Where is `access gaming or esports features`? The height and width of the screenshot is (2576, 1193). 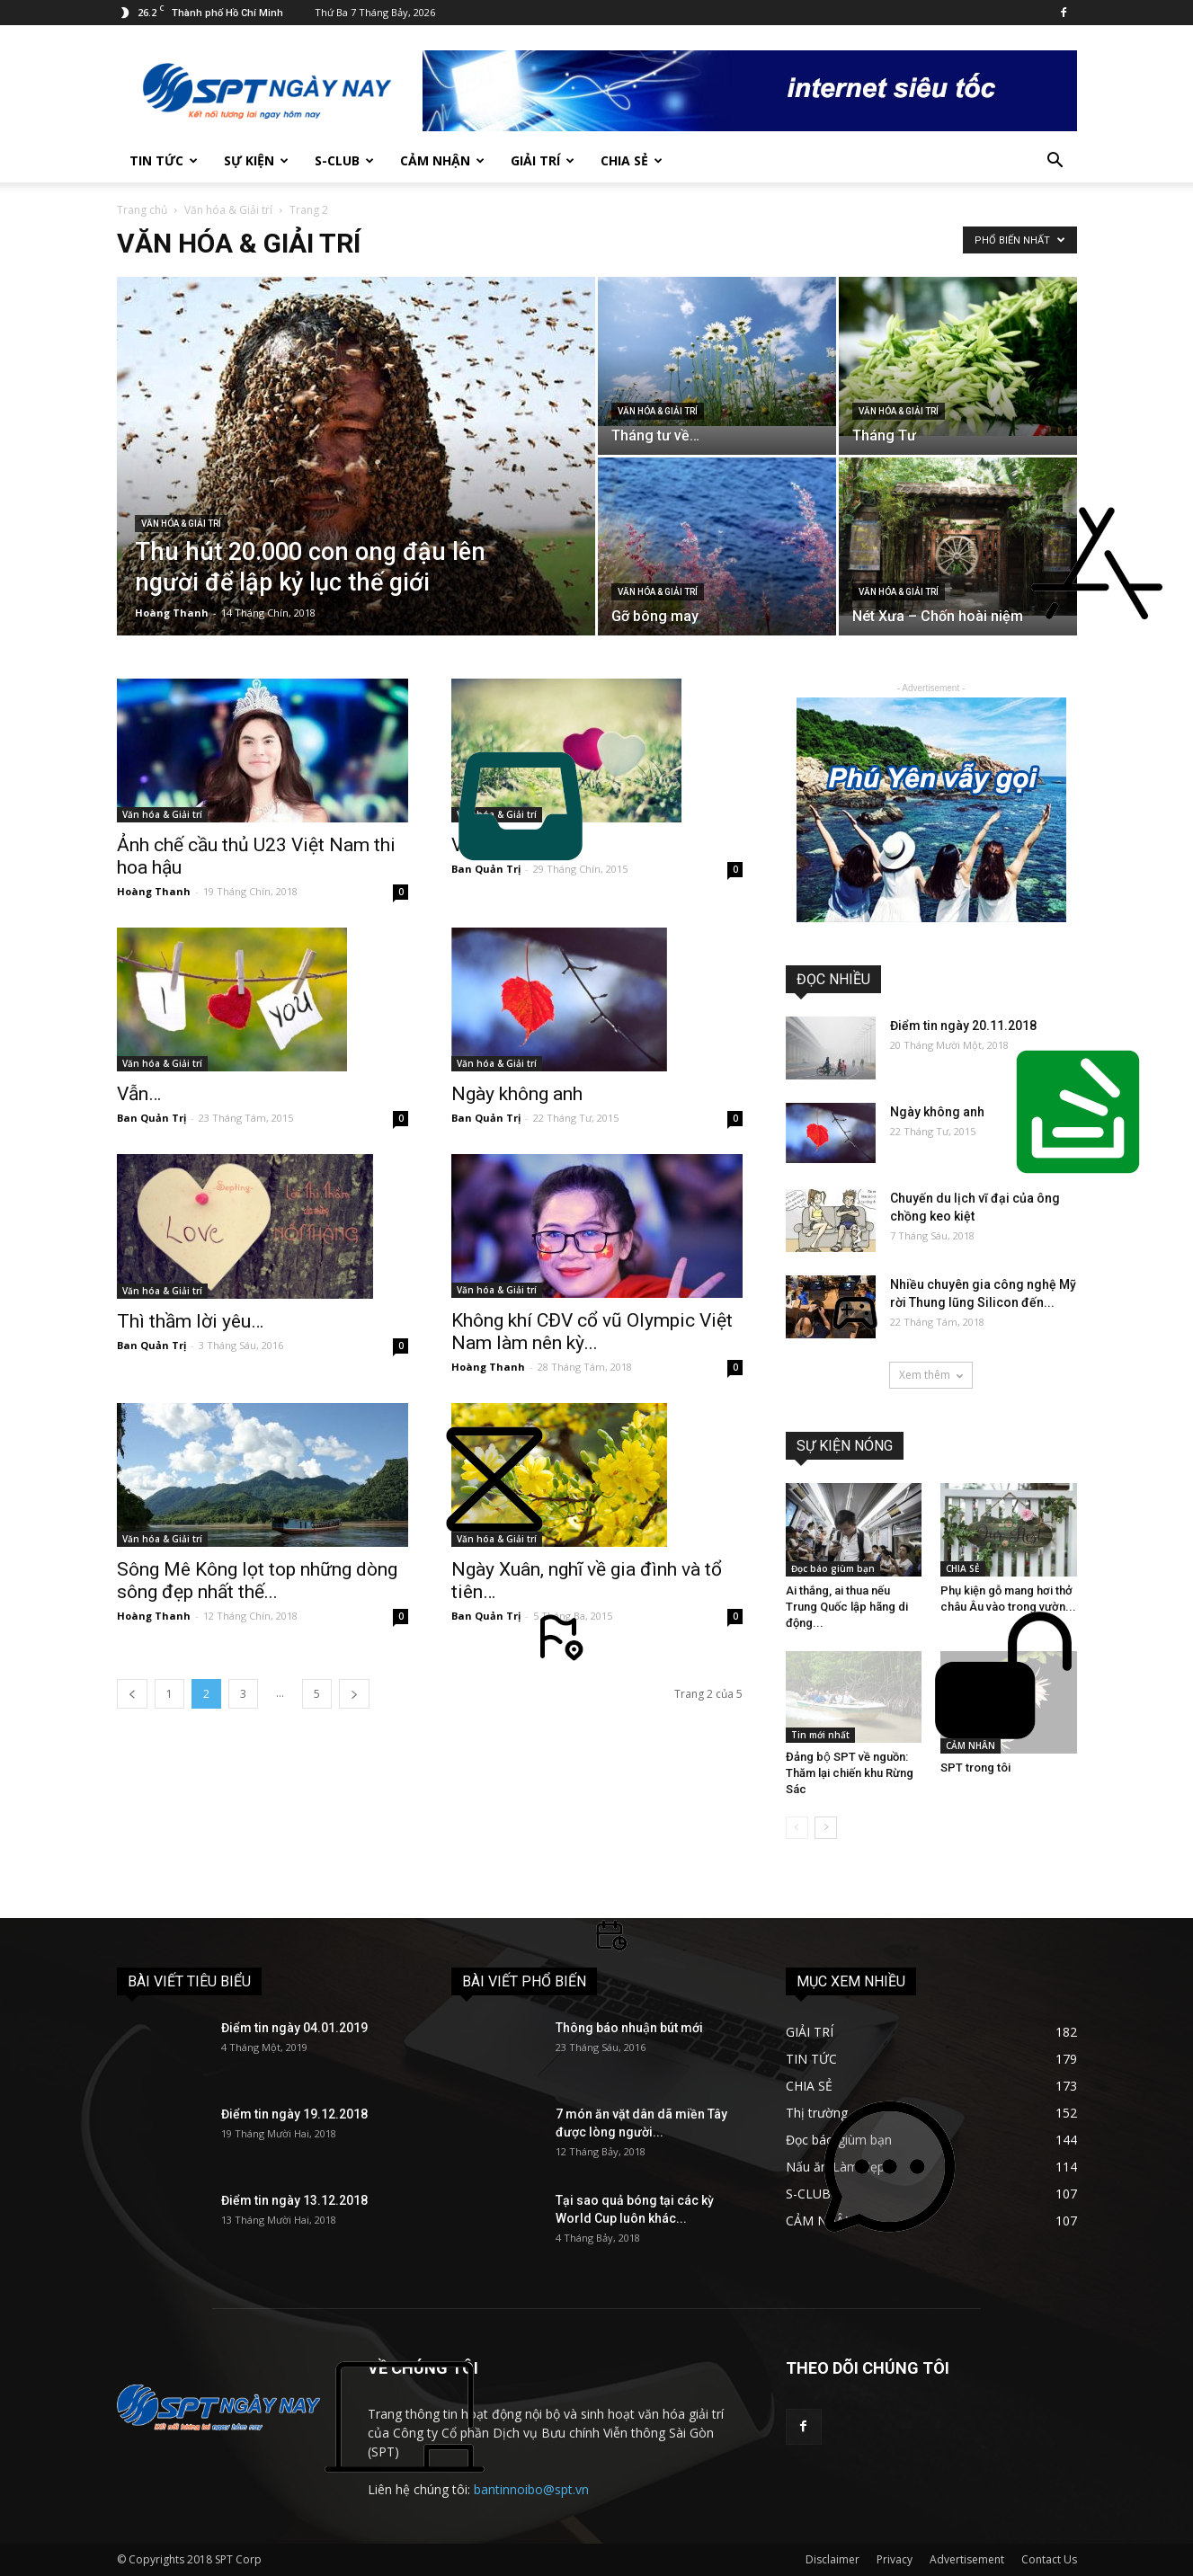 access gaming or esports features is located at coordinates (855, 1313).